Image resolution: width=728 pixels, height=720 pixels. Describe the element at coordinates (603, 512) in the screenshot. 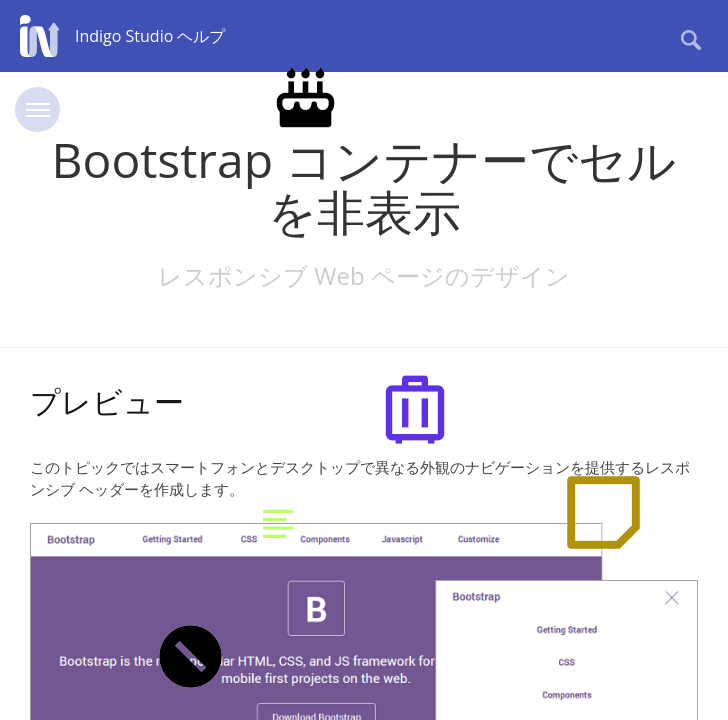

I see `create a new sticky note` at that location.